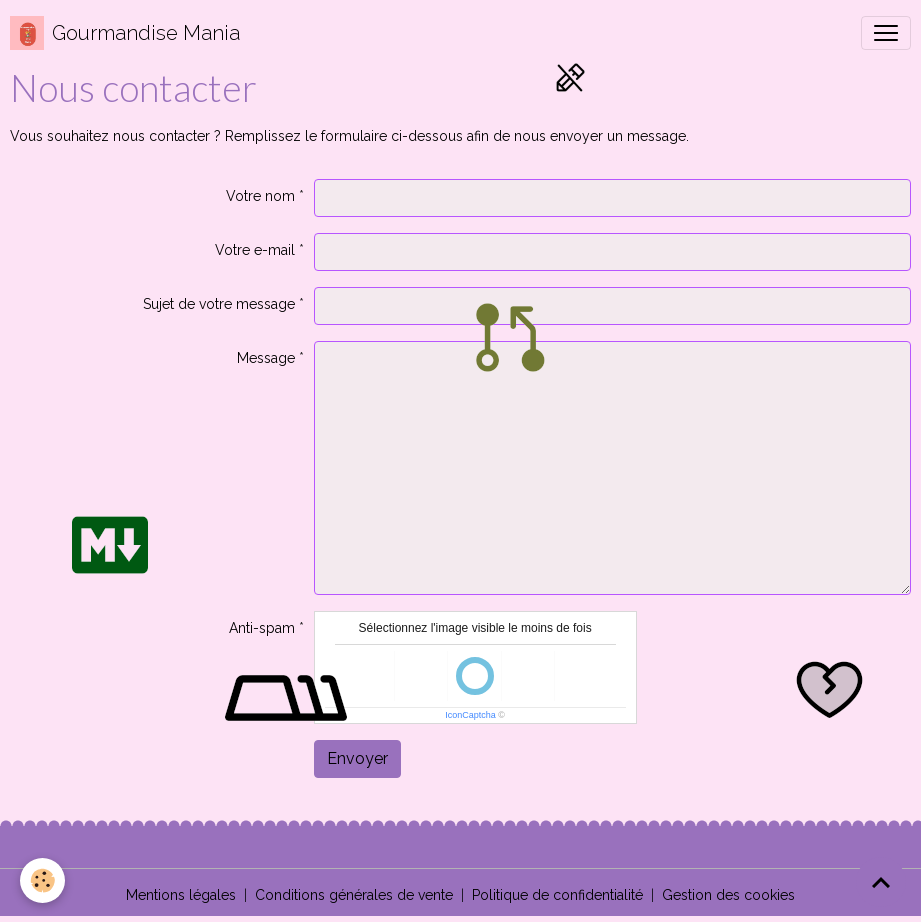 Image resolution: width=921 pixels, height=922 pixels. Describe the element at coordinates (570, 78) in the screenshot. I see `editing is disabled or unavailable` at that location.